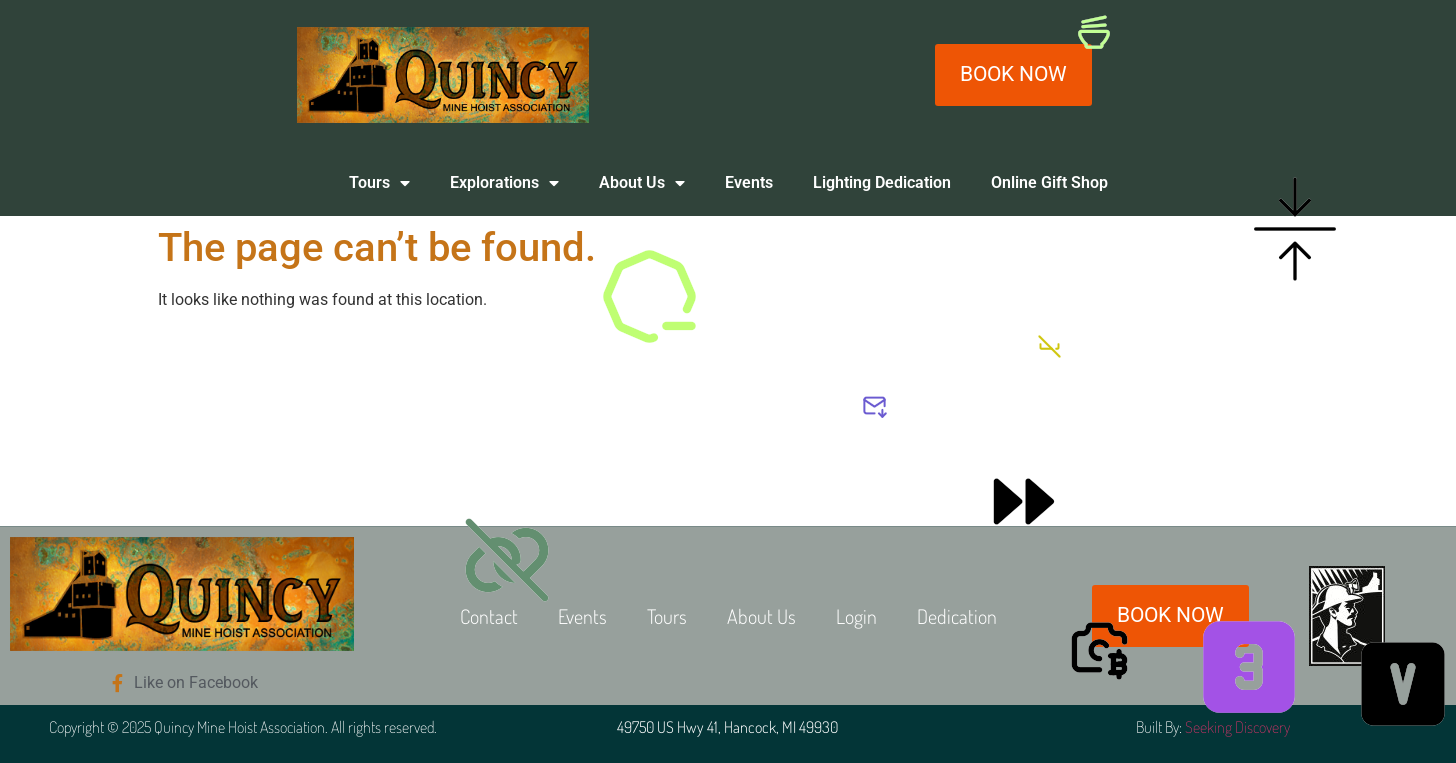 The width and height of the screenshot is (1456, 763). What do you see at coordinates (649, 296) in the screenshot?
I see `remove or delete an item with a warning` at bounding box center [649, 296].